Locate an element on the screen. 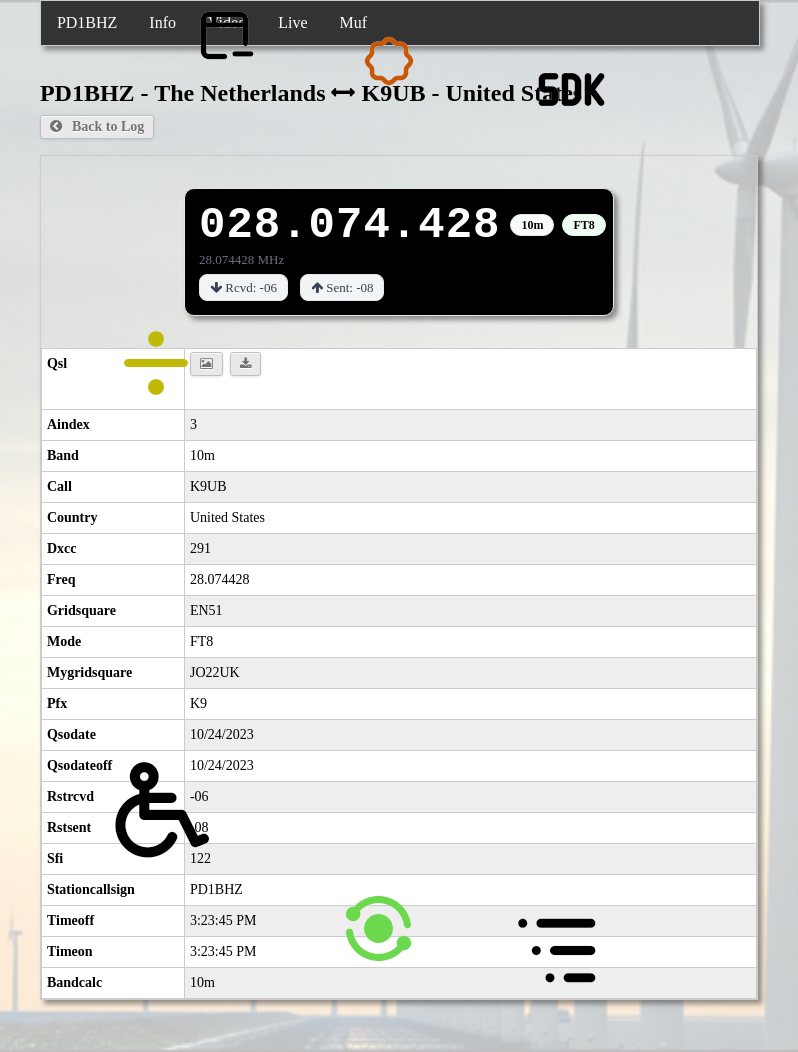 This screenshot has height=1052, width=798. view hierarchical list or tree structure is located at coordinates (554, 950).